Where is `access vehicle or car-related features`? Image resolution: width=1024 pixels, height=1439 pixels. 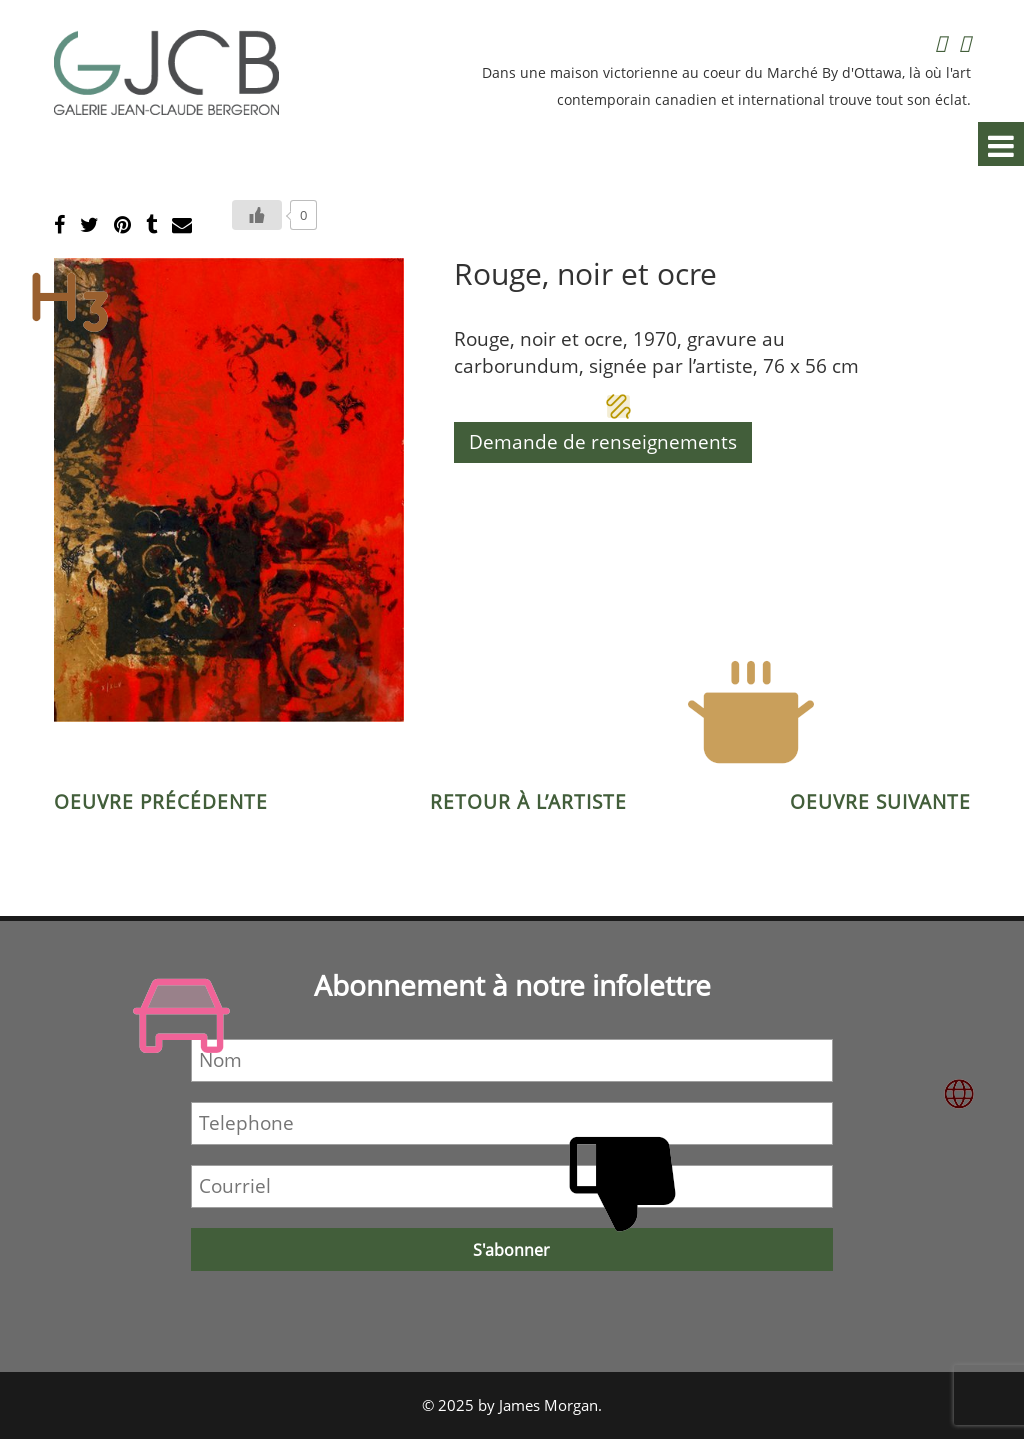
access vehicle or car-related features is located at coordinates (181, 1017).